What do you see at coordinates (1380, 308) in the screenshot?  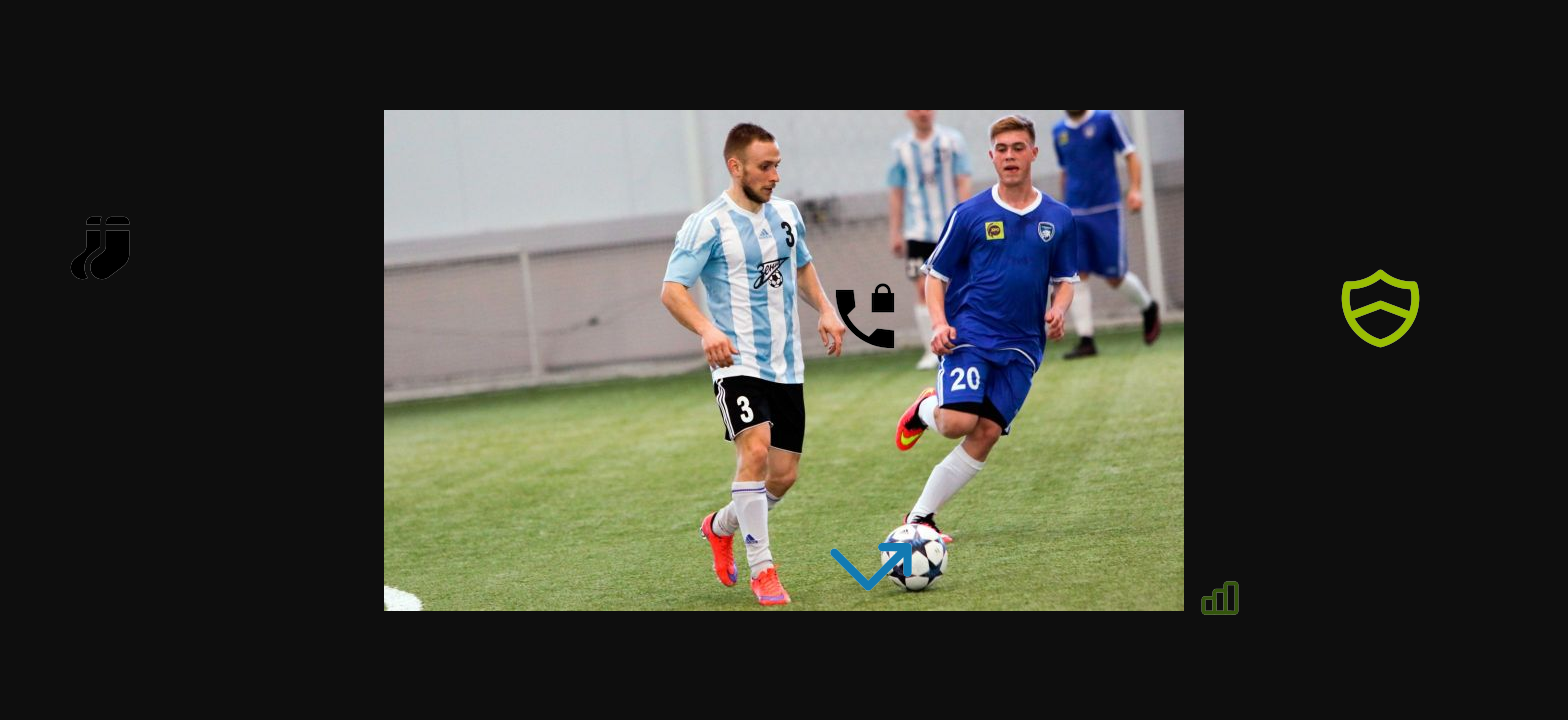 I see `access security or protection settings` at bounding box center [1380, 308].